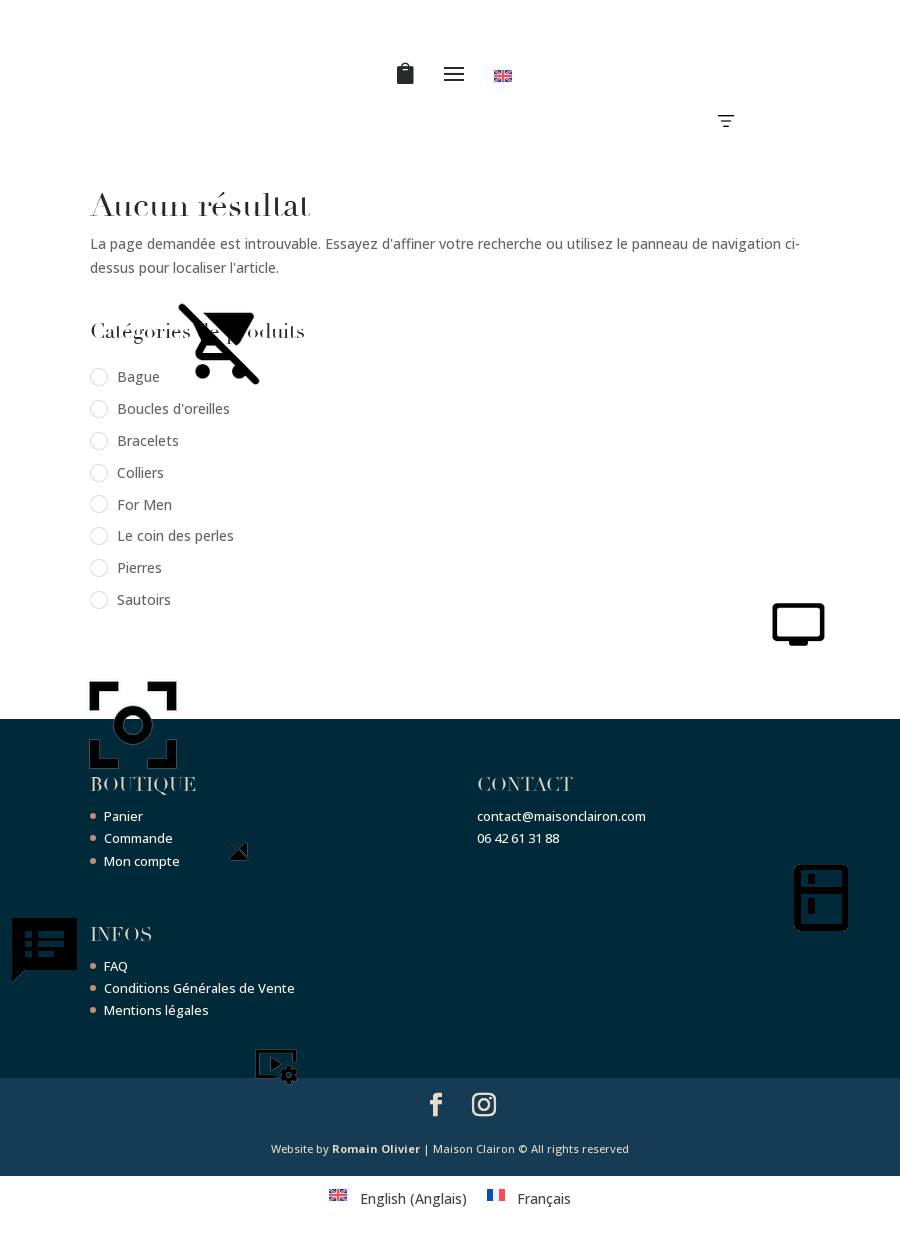 This screenshot has width=900, height=1252. I want to click on remove item from shopping cart, so click(221, 342).